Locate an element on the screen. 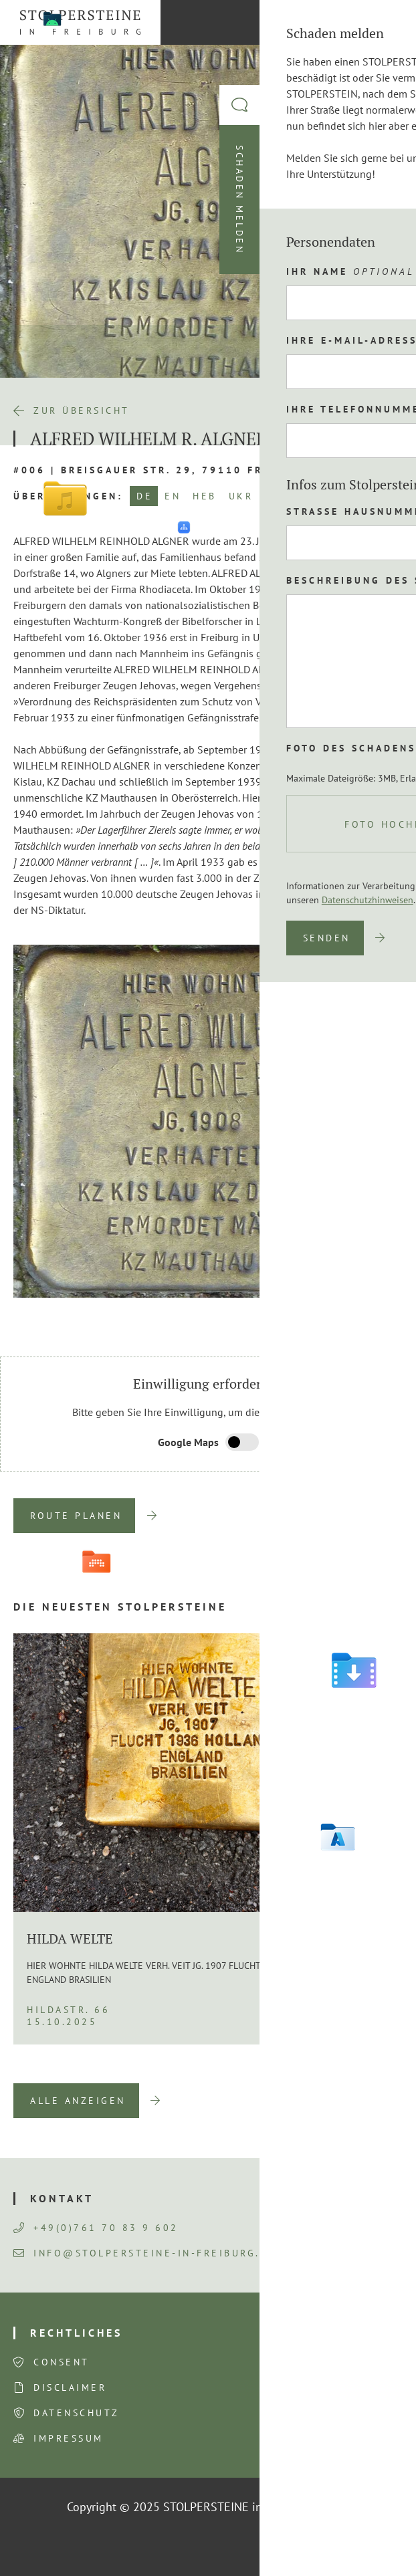 The height and width of the screenshot is (2576, 416). open your music files folder is located at coordinates (65, 498).